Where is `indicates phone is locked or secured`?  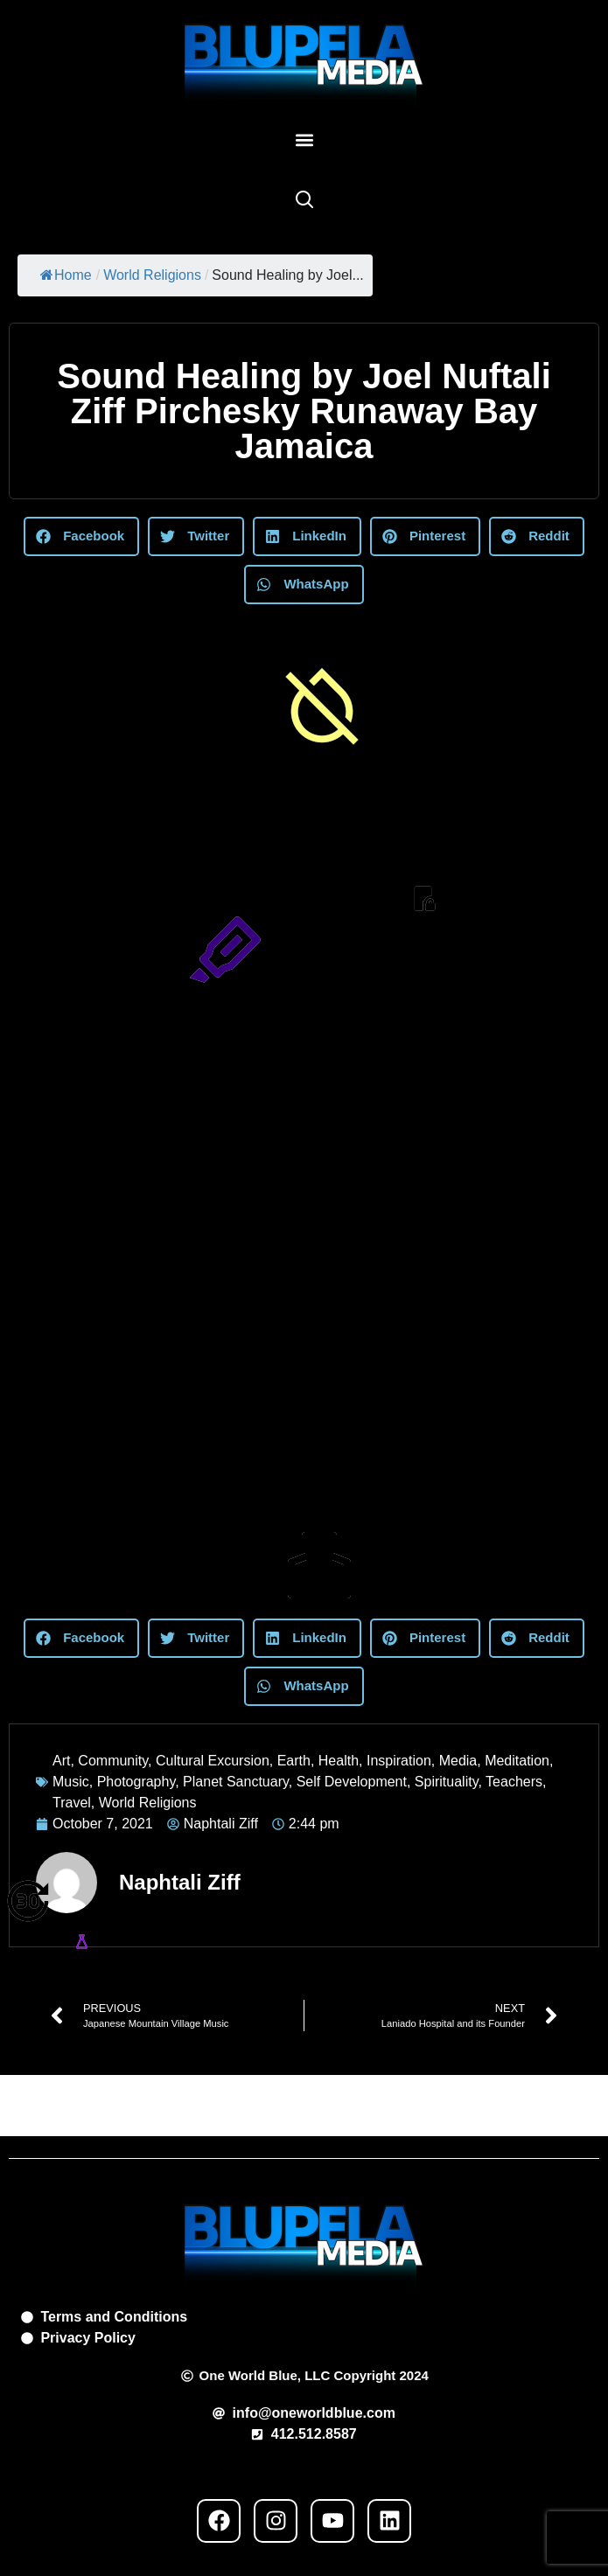 indicates phone is locked or secured is located at coordinates (423, 898).